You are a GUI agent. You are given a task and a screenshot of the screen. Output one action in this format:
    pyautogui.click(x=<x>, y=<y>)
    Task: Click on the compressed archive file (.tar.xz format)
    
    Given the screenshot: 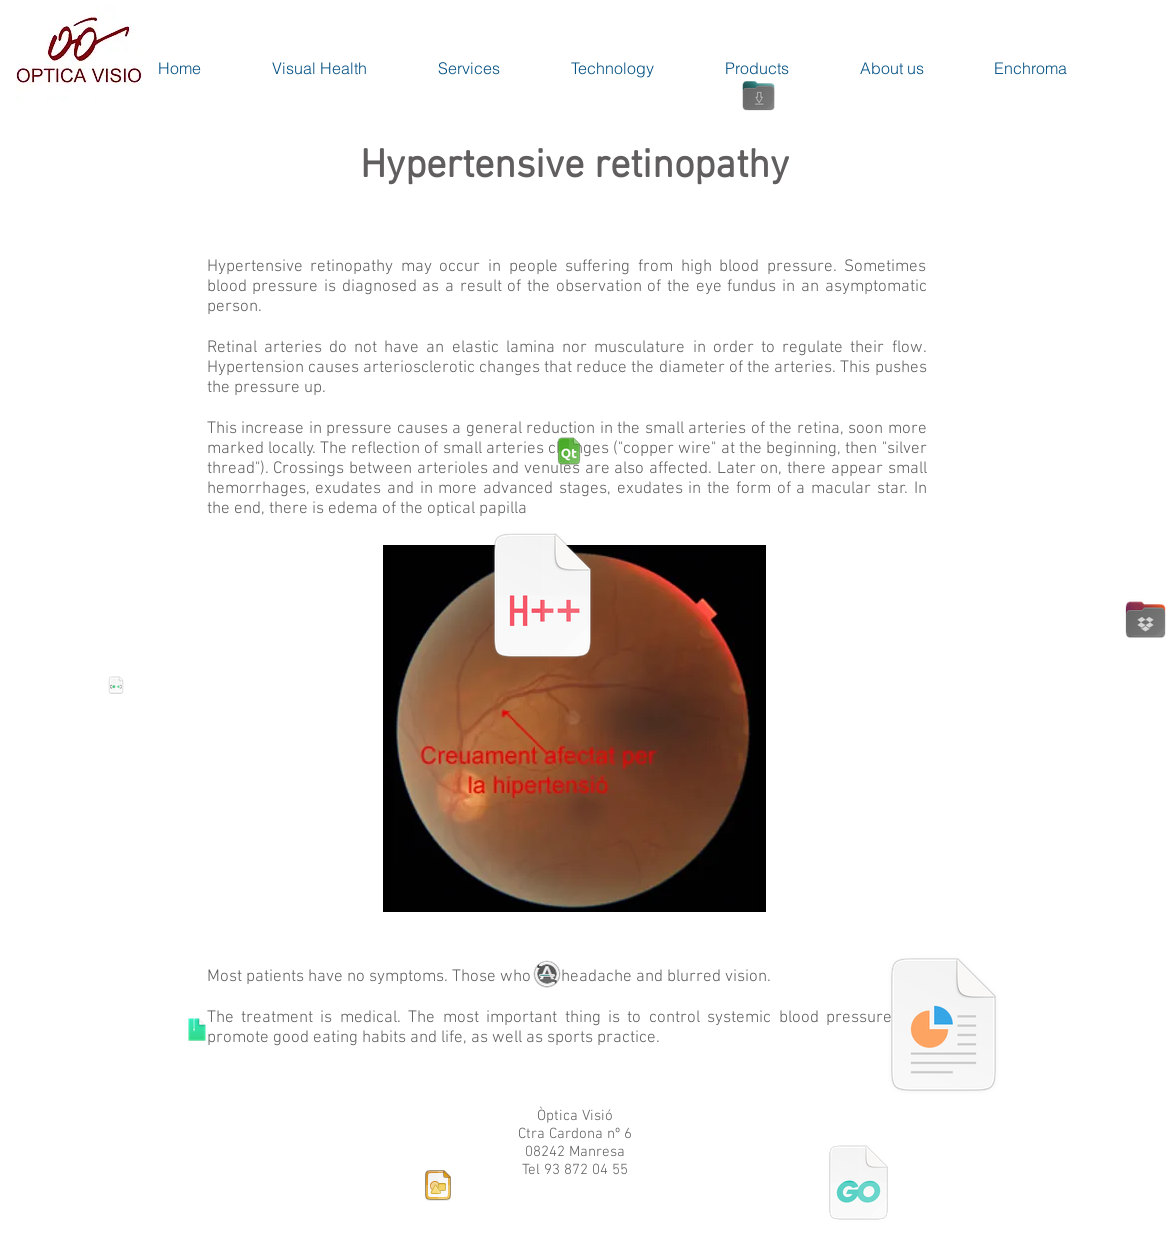 What is the action you would take?
    pyautogui.click(x=197, y=1030)
    